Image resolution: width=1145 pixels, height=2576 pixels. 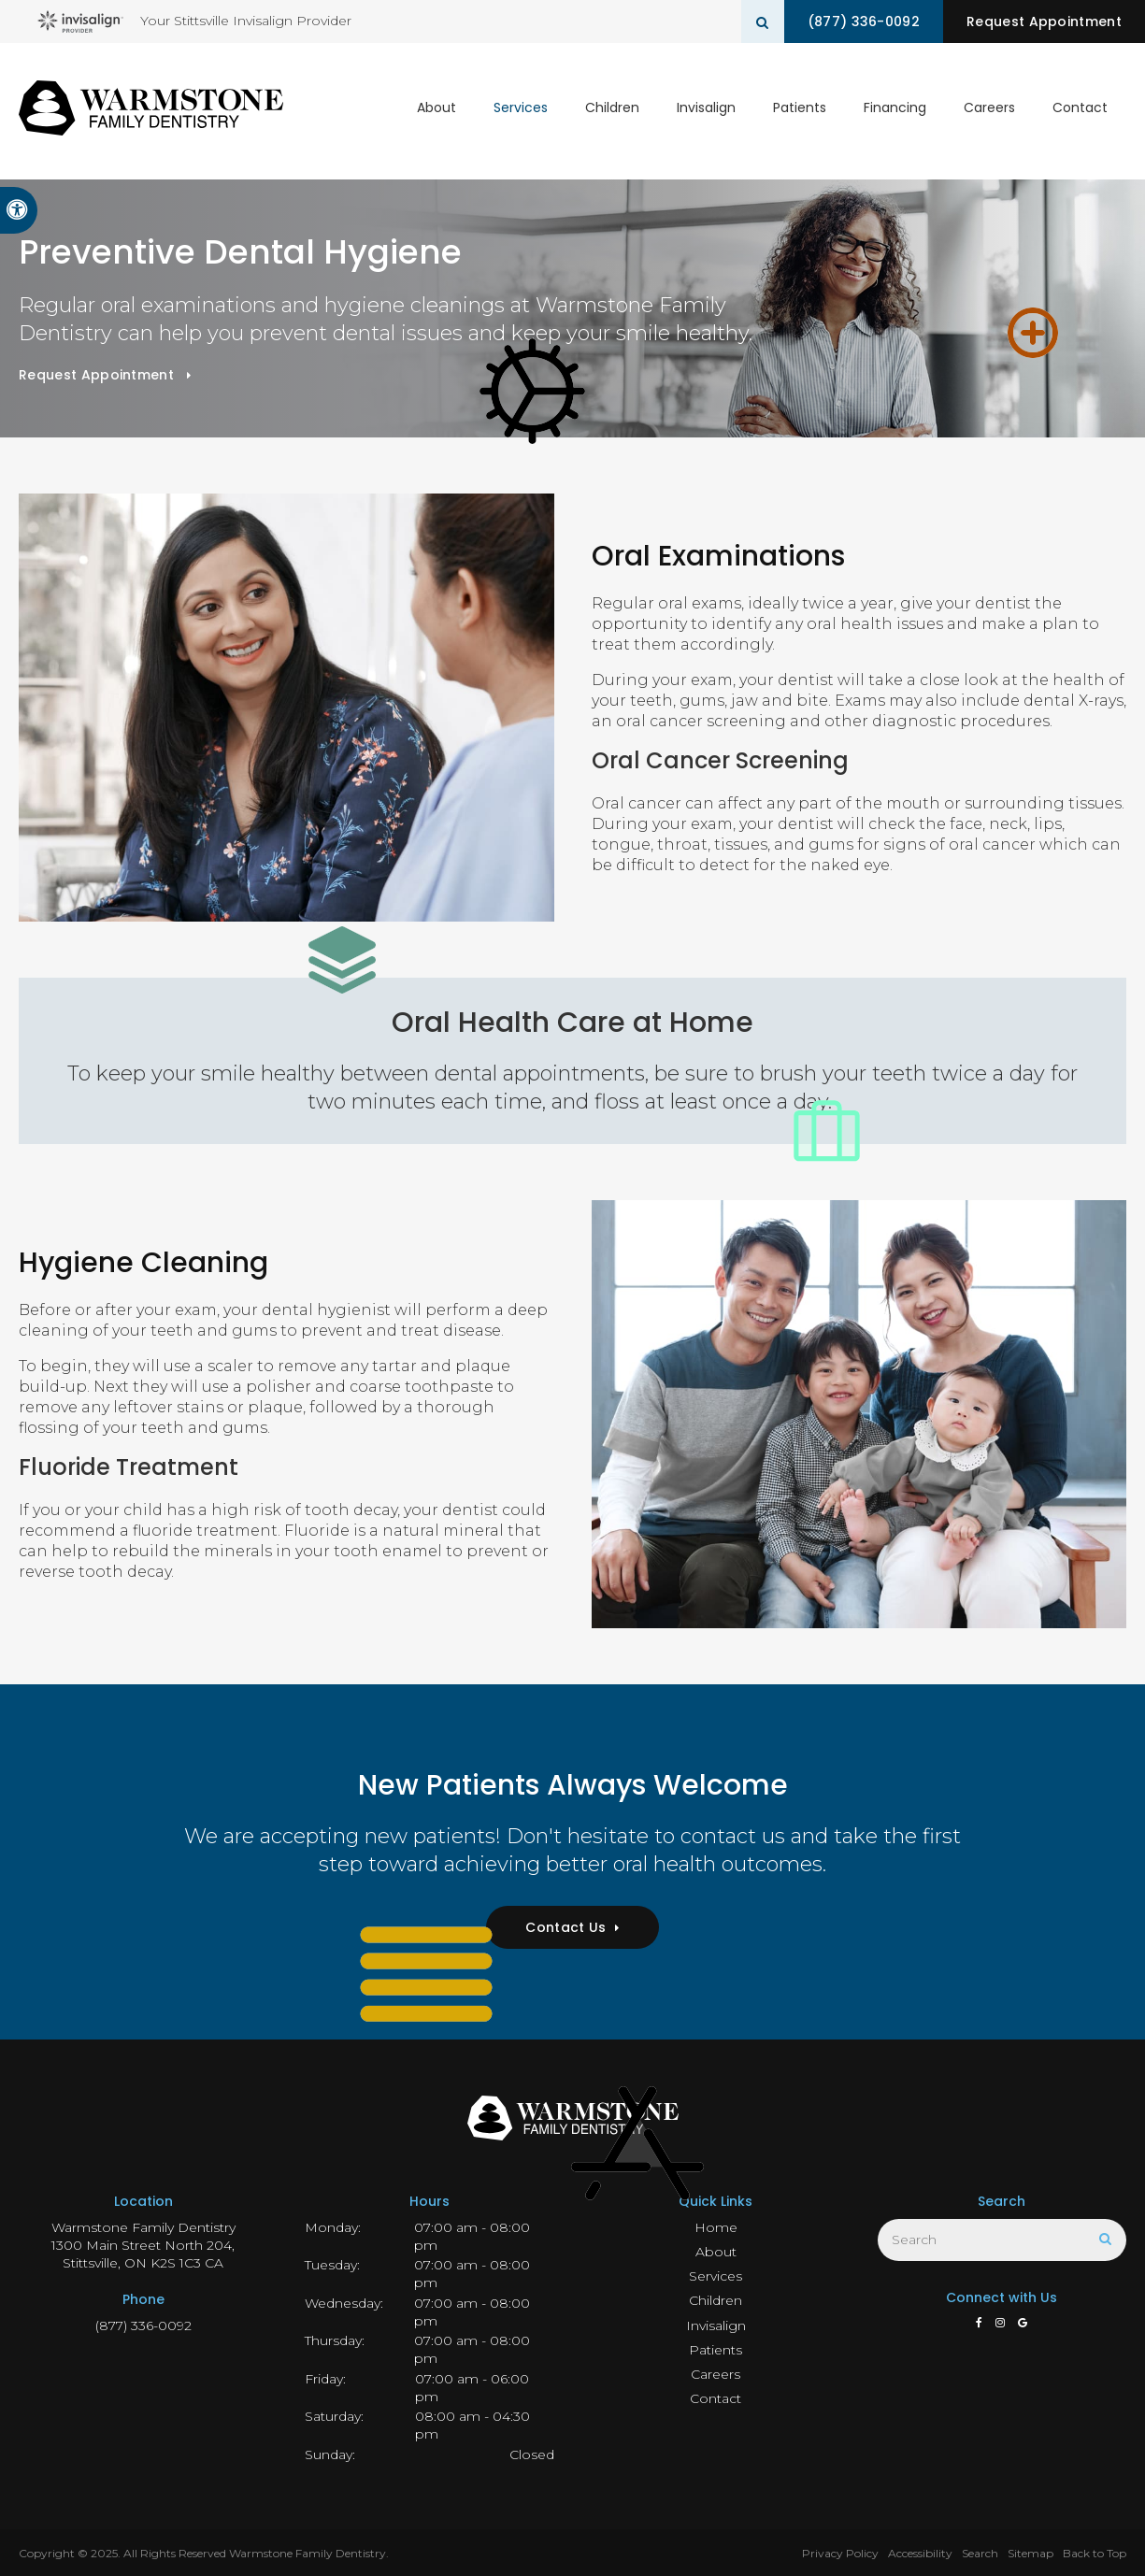 What do you see at coordinates (426, 1977) in the screenshot?
I see `justify text alignment` at bounding box center [426, 1977].